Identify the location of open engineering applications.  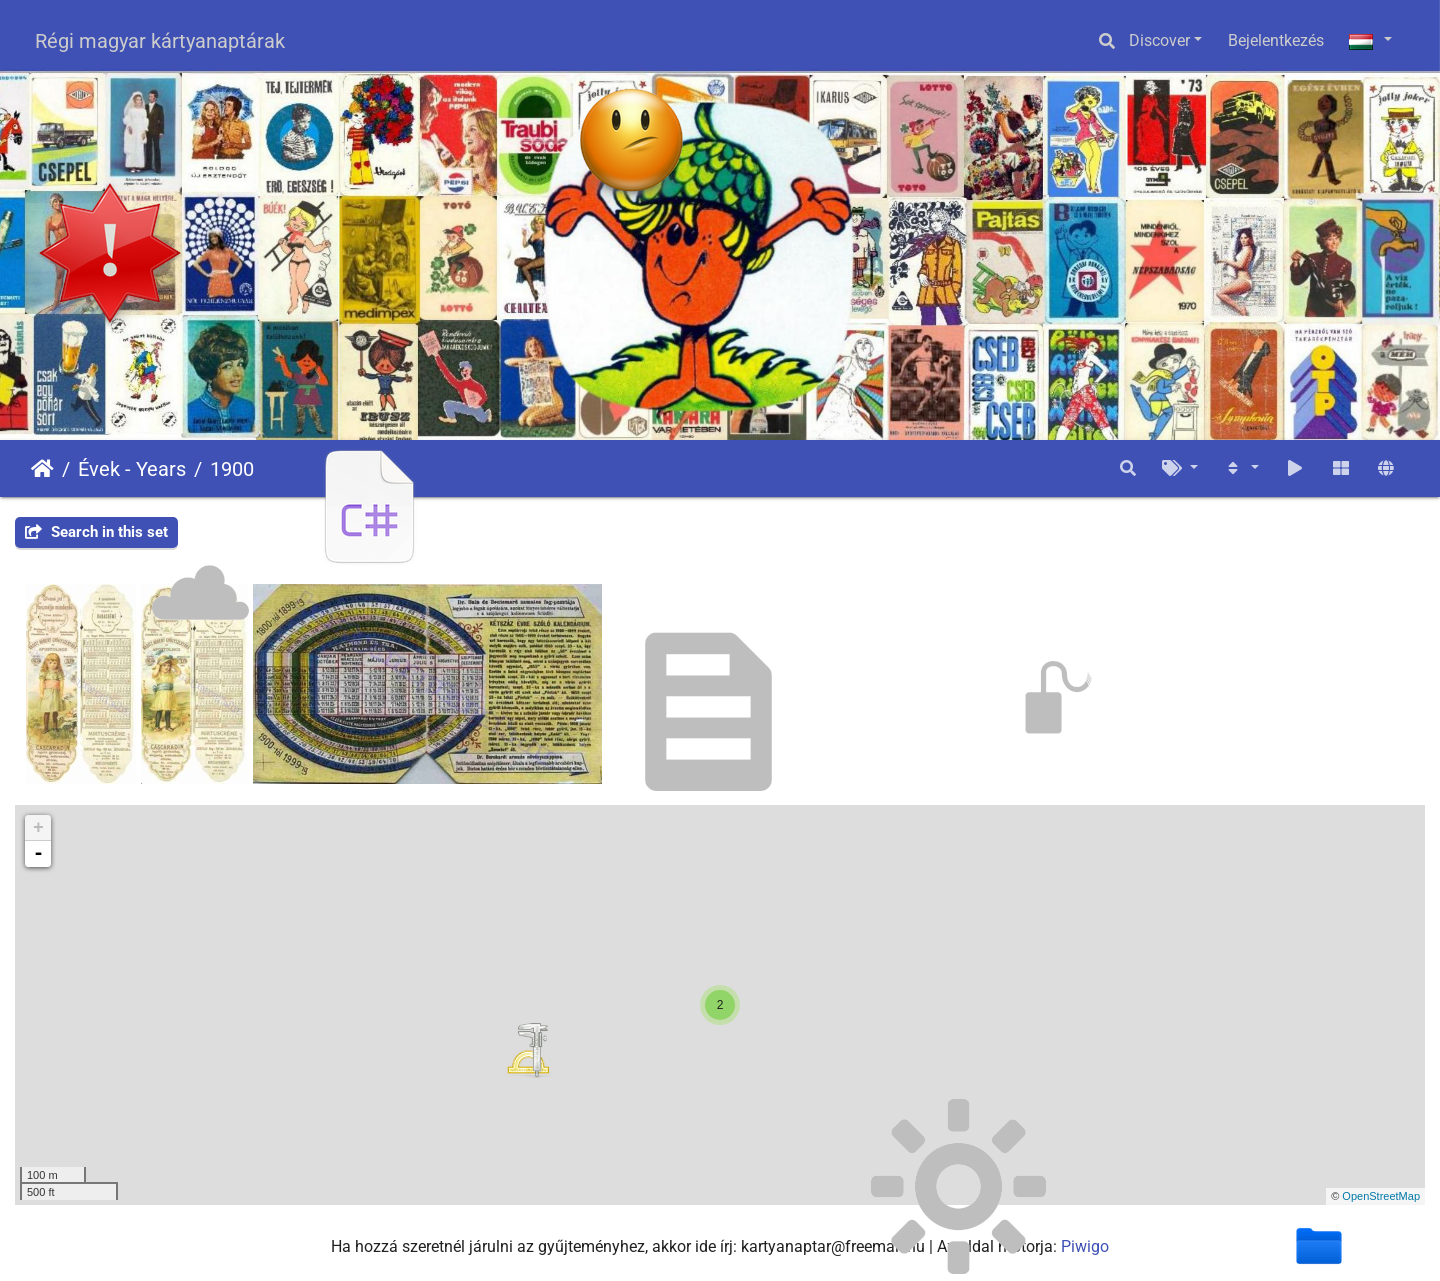
(529, 1050).